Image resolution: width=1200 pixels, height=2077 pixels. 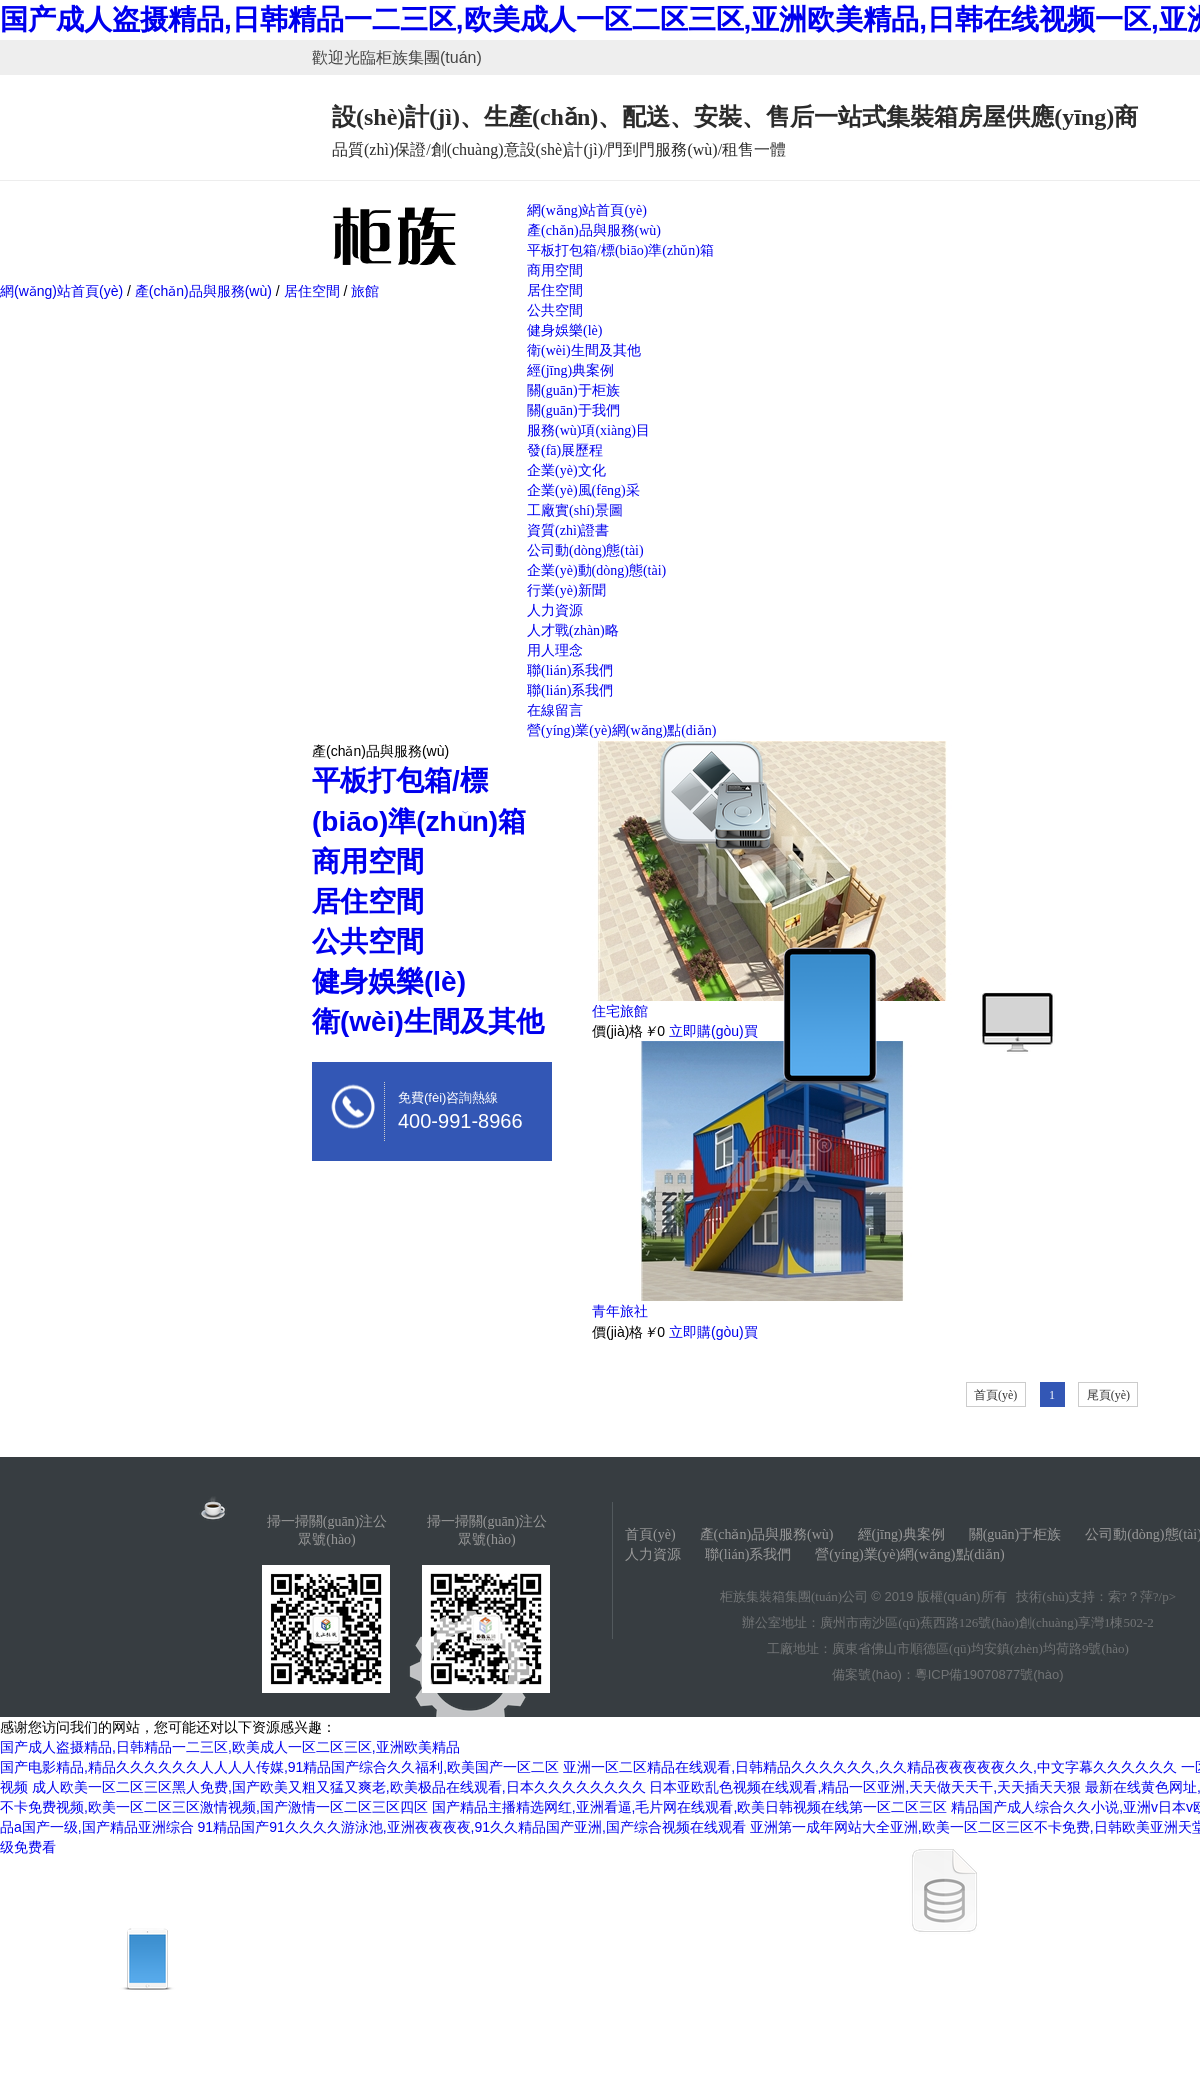 What do you see at coordinates (1017, 1023) in the screenshot?
I see `navigate to your iMac in the sidebar` at bounding box center [1017, 1023].